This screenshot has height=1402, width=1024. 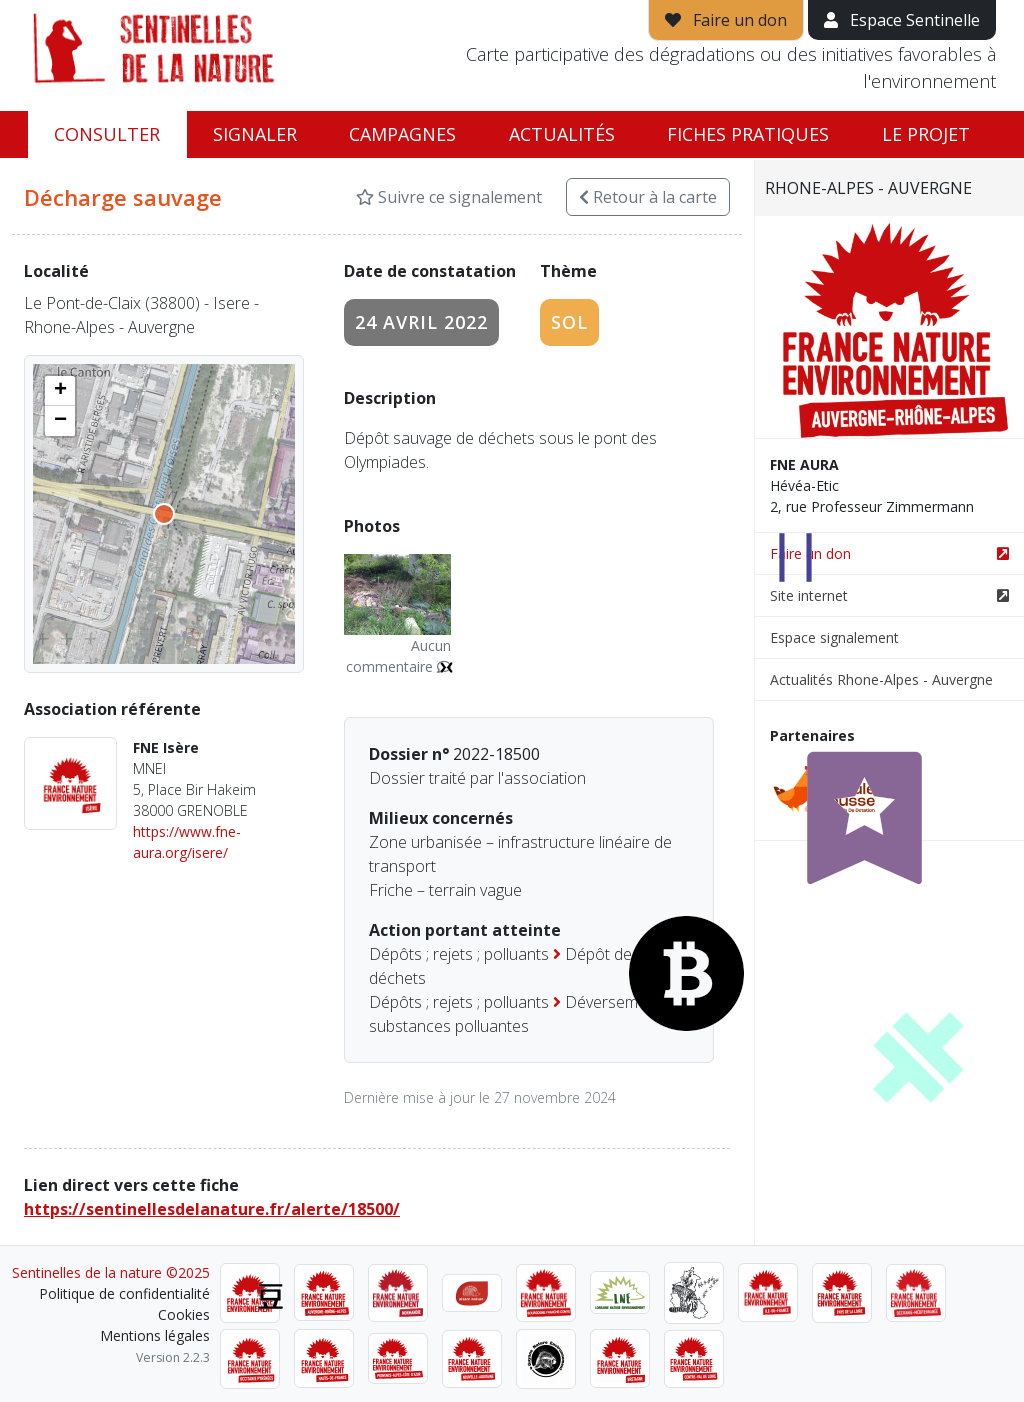 I want to click on bitcoin sv cryptocurrency logo, so click(x=686, y=973).